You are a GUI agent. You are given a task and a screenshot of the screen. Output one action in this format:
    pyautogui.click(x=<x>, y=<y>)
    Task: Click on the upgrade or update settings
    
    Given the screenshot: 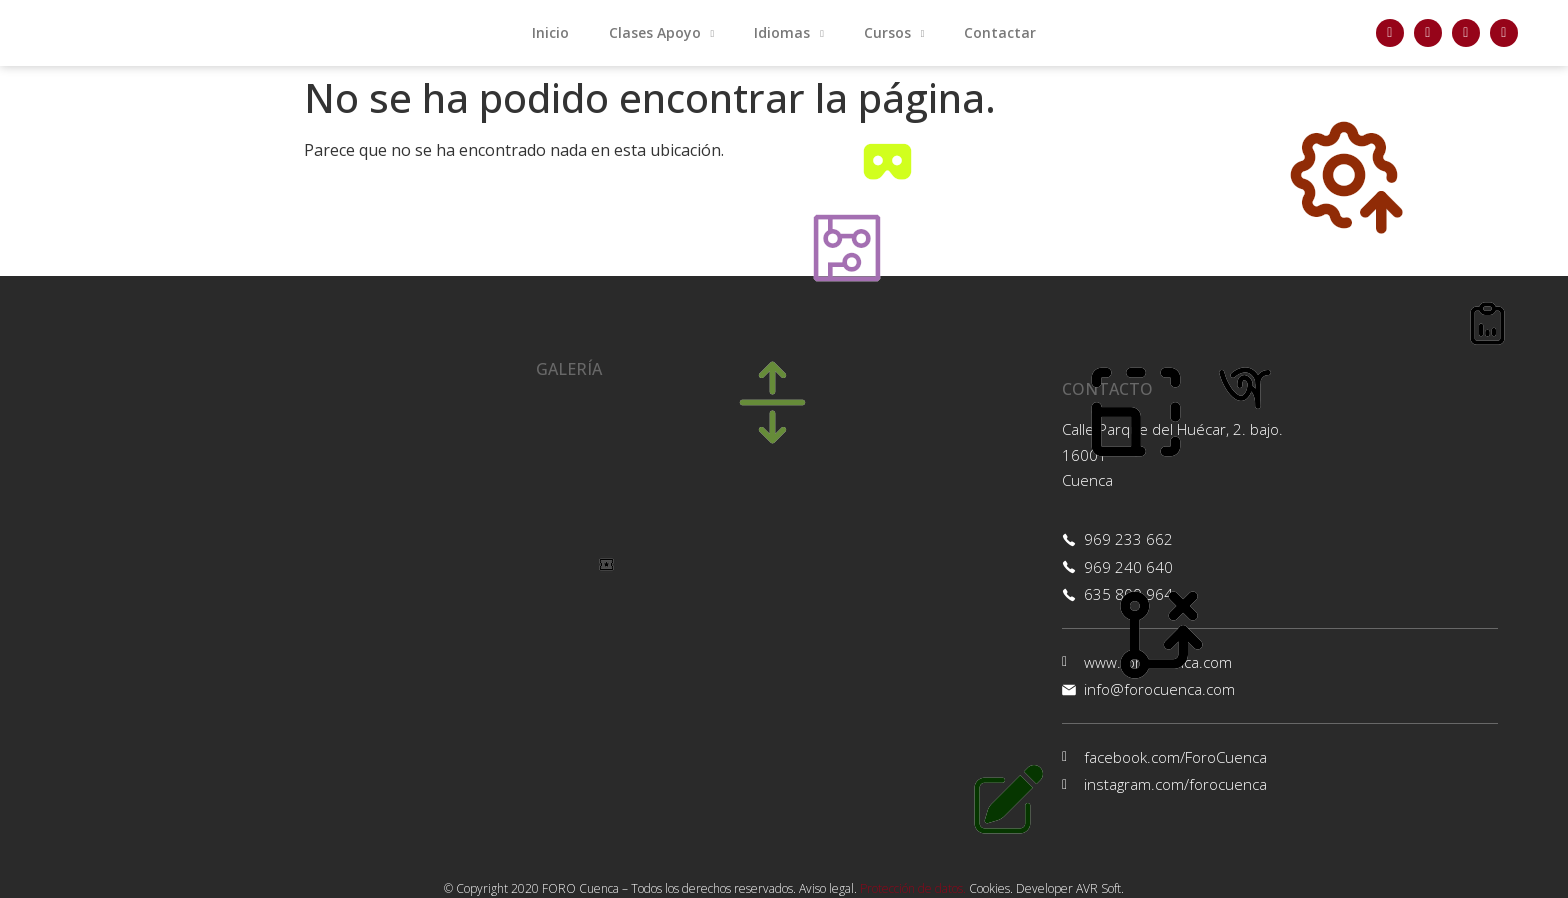 What is the action you would take?
    pyautogui.click(x=1344, y=175)
    